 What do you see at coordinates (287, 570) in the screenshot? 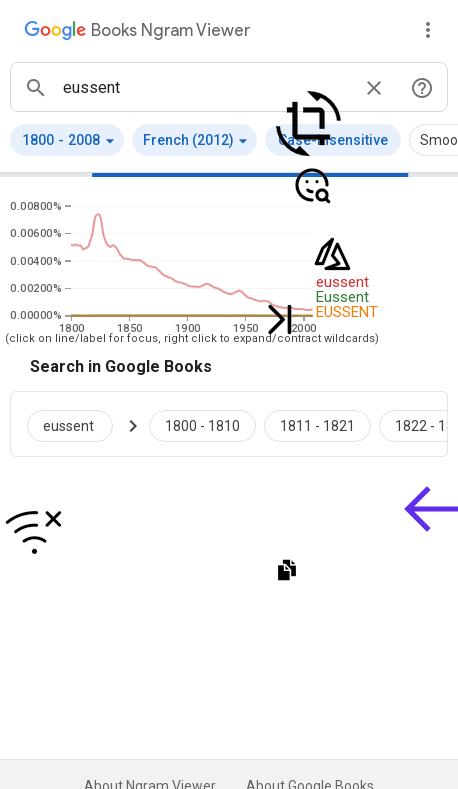
I see `view all documents` at bounding box center [287, 570].